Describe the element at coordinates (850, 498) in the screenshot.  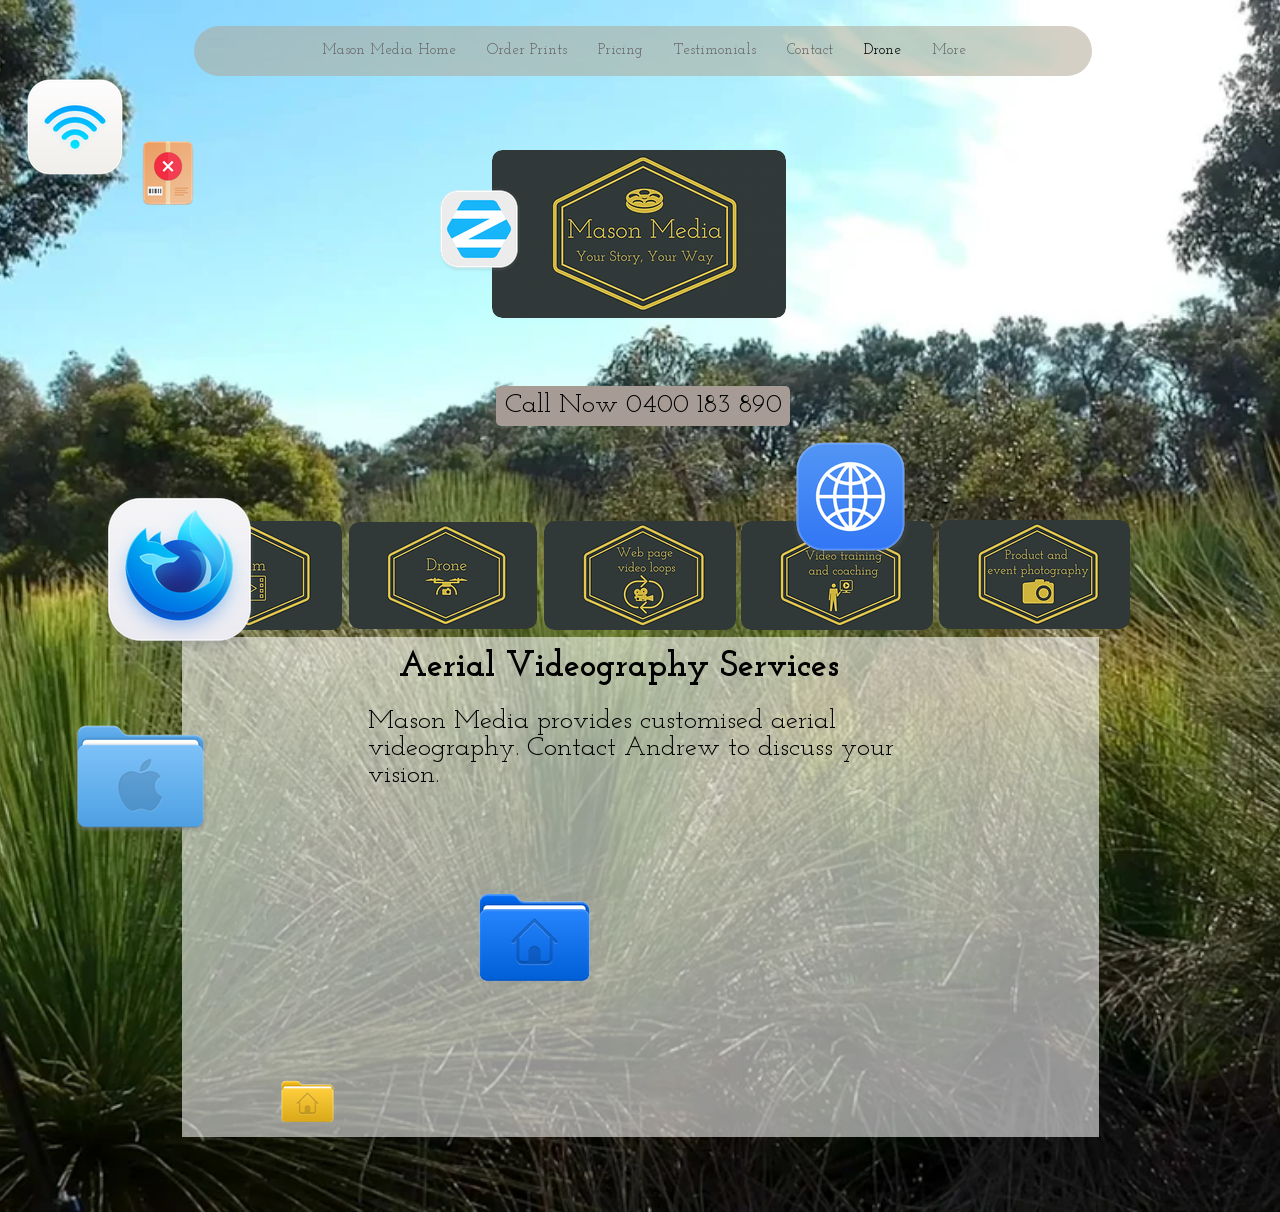
I see `open language & region settings` at that location.